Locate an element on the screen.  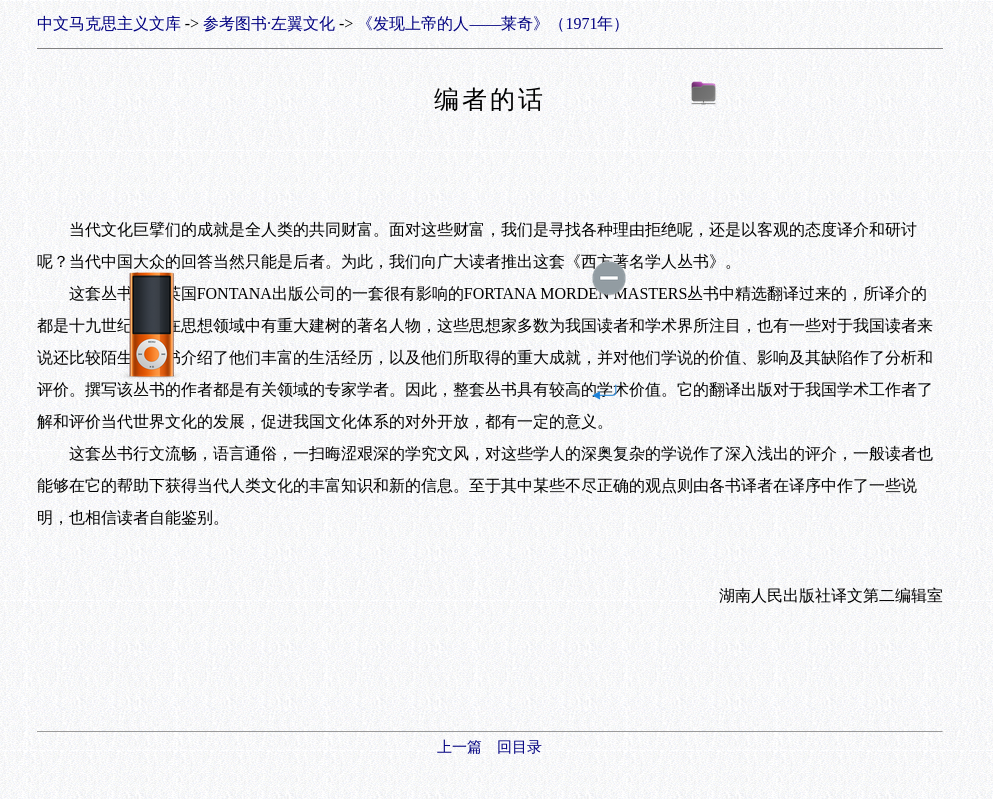
iPod nano device connected is located at coordinates (151, 326).